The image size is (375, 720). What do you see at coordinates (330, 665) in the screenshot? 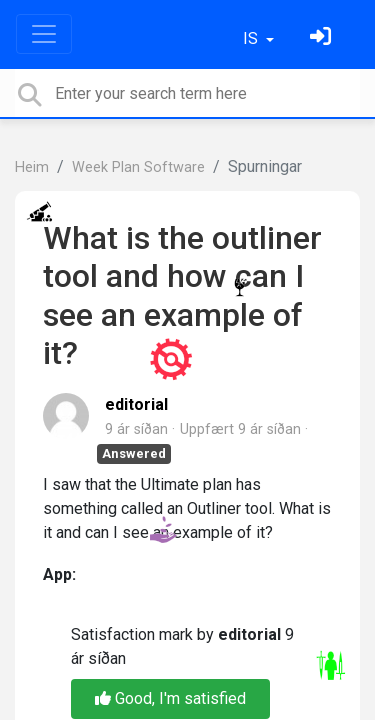
I see `select the master-of-arms character class` at bounding box center [330, 665].